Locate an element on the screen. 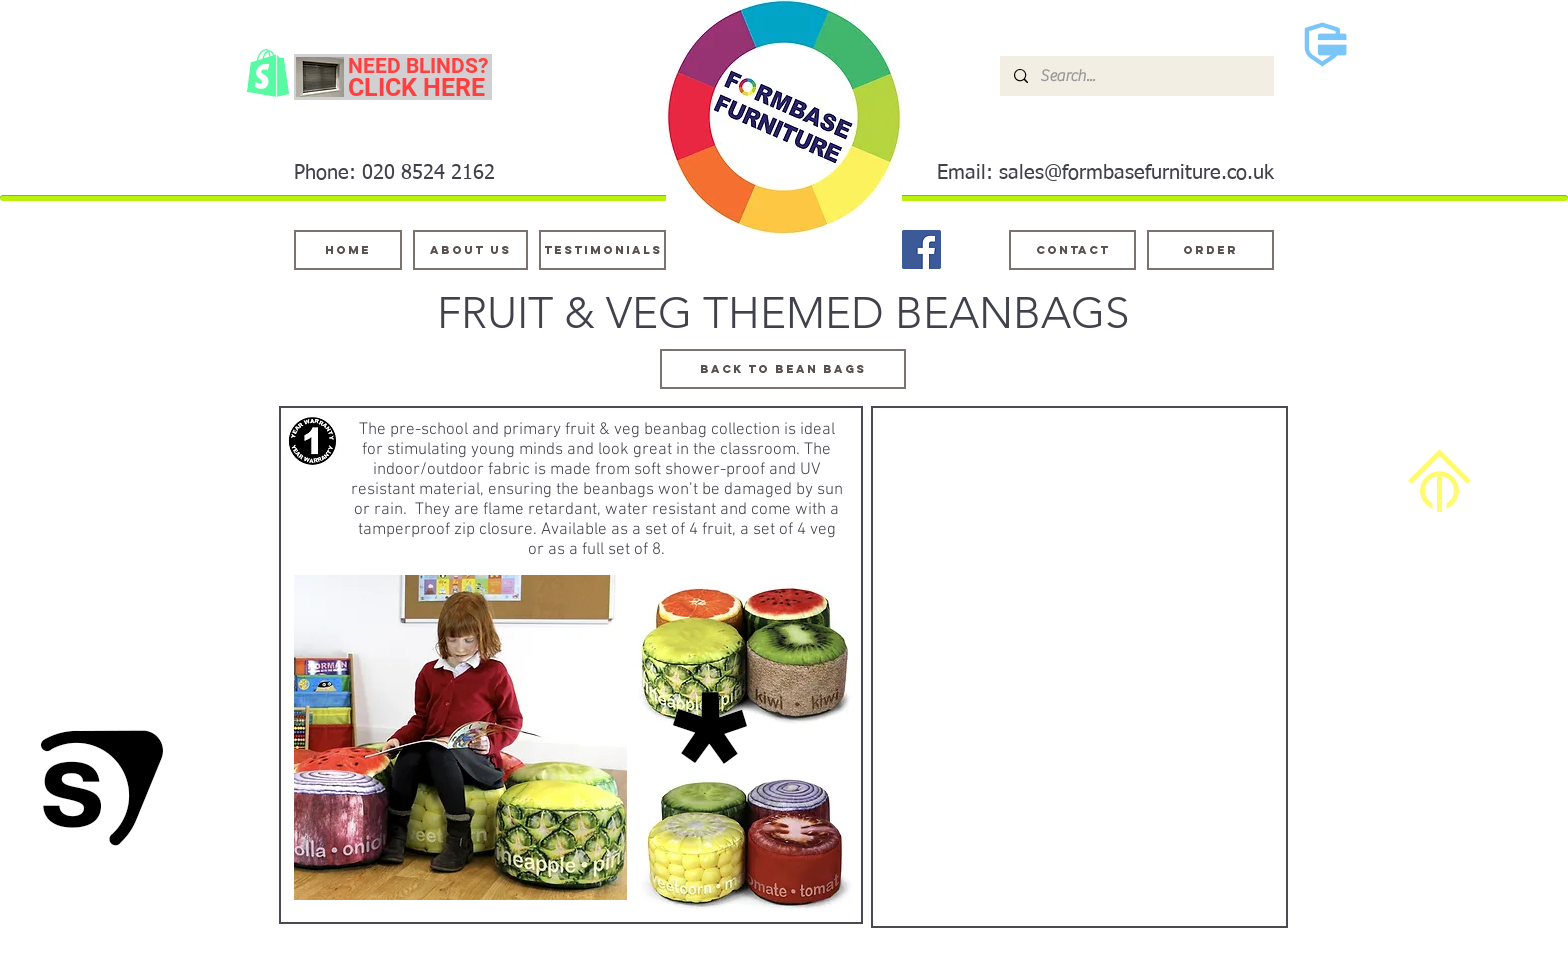 The width and height of the screenshot is (1568, 969). open tasmota smart home firmware settings is located at coordinates (1439, 480).